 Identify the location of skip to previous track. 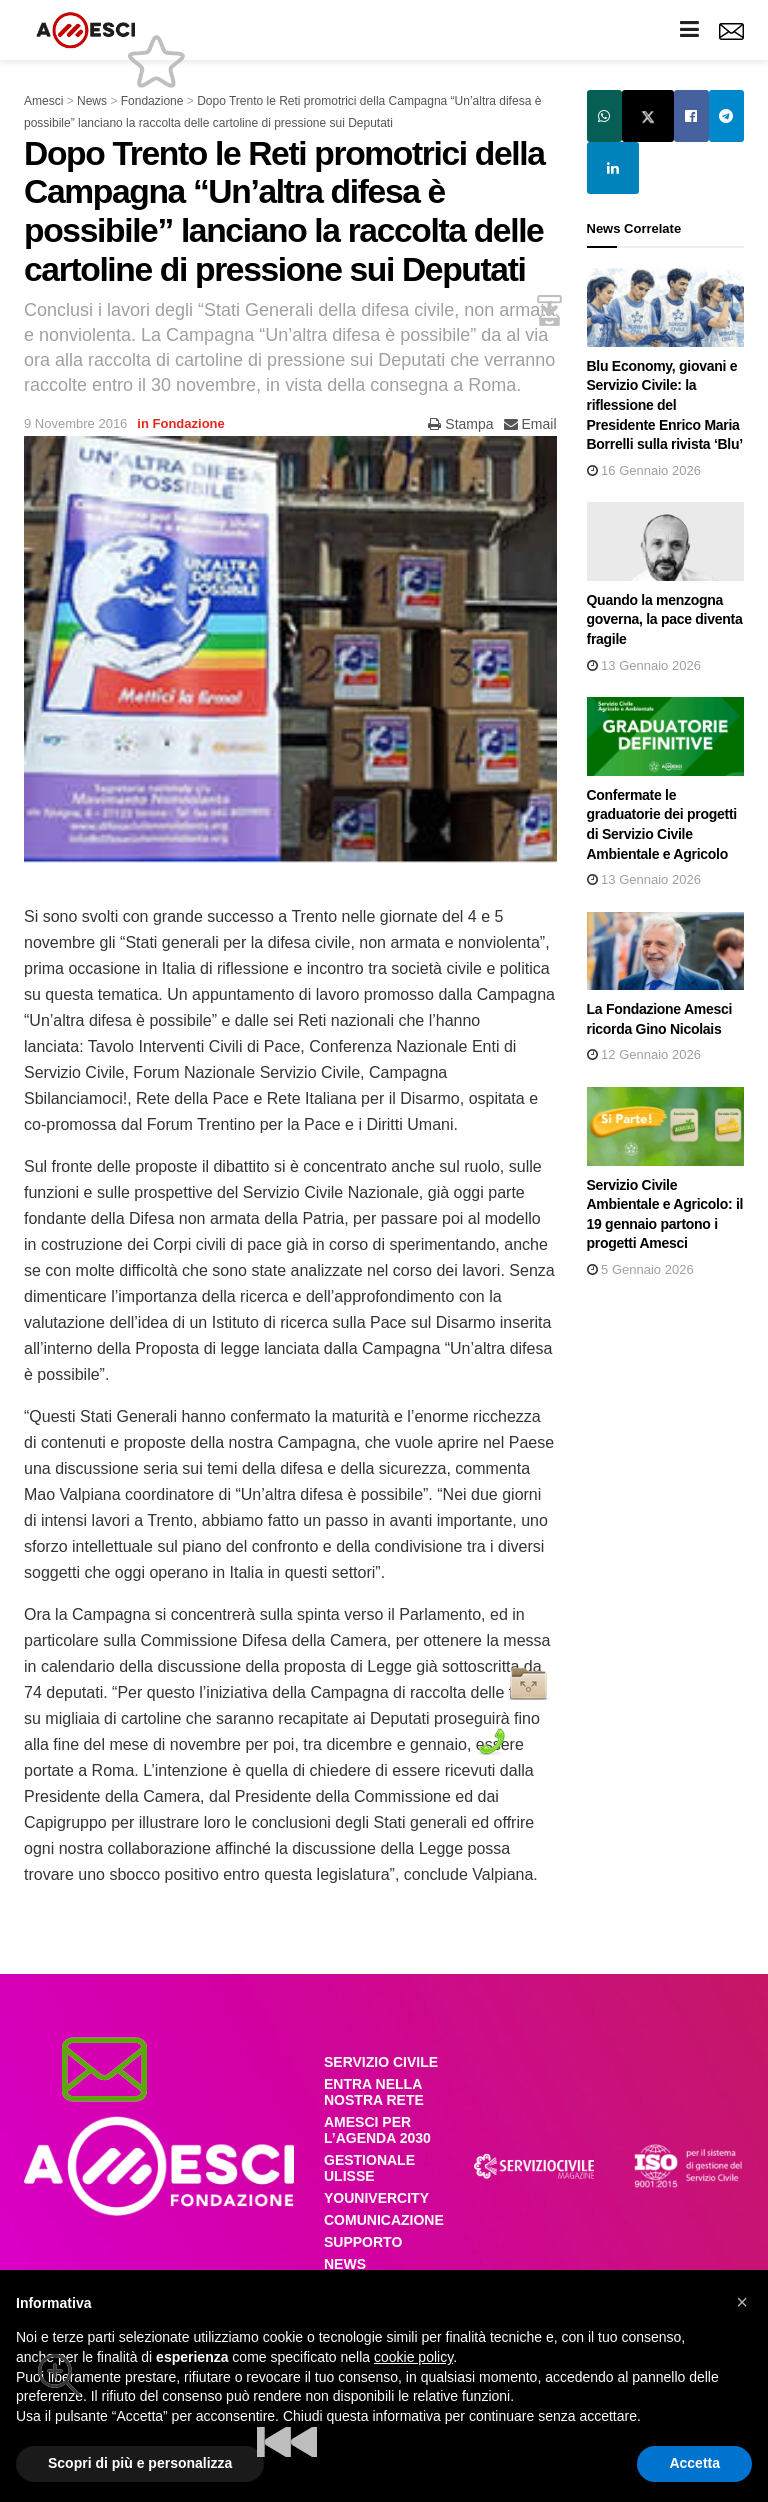
(287, 2442).